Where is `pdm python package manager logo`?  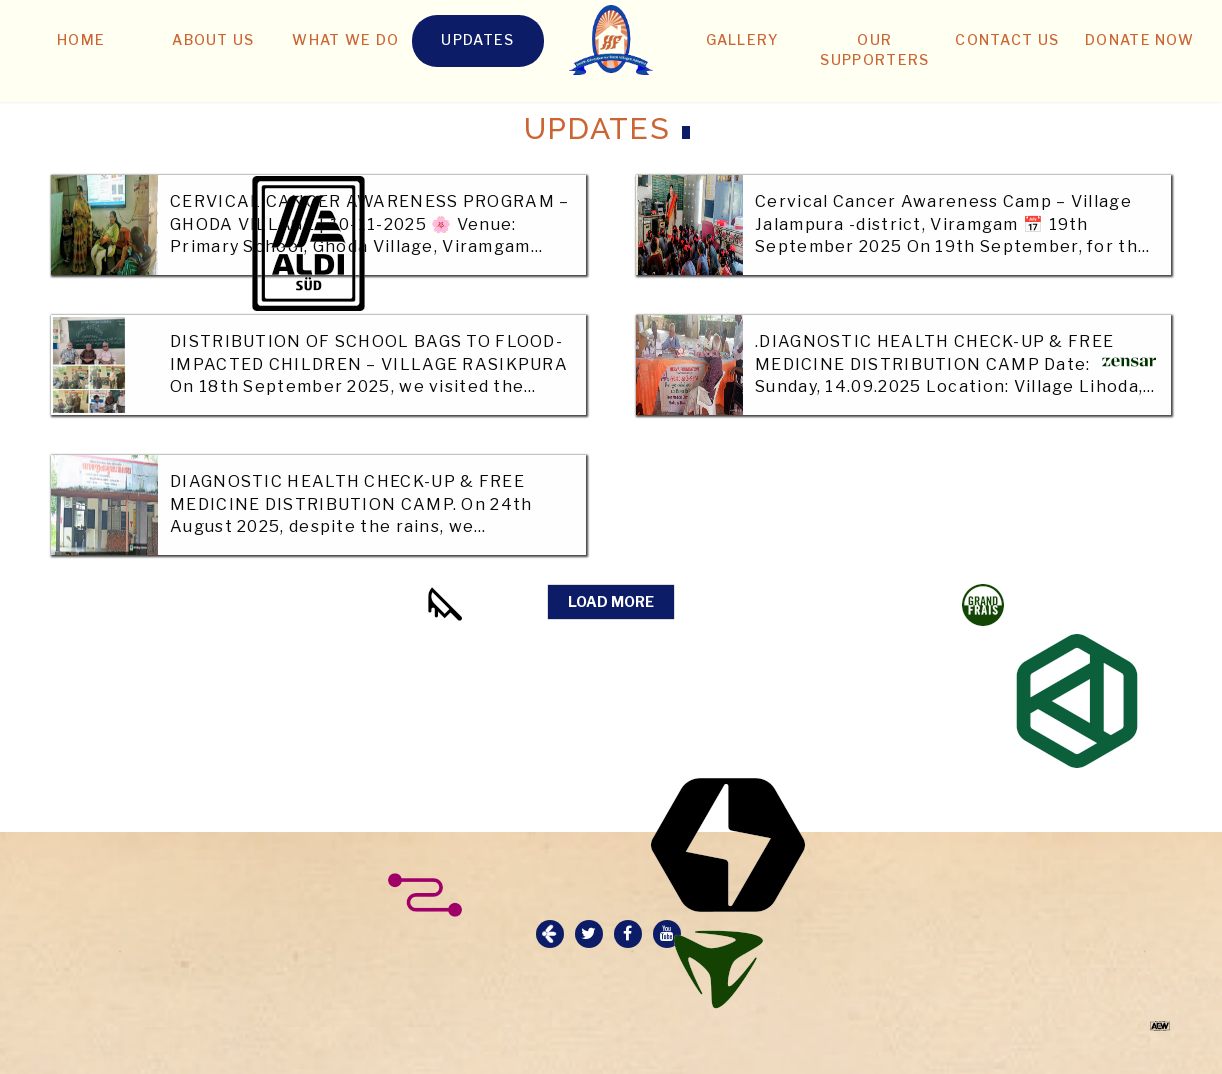 pdm python package manager logo is located at coordinates (1077, 701).